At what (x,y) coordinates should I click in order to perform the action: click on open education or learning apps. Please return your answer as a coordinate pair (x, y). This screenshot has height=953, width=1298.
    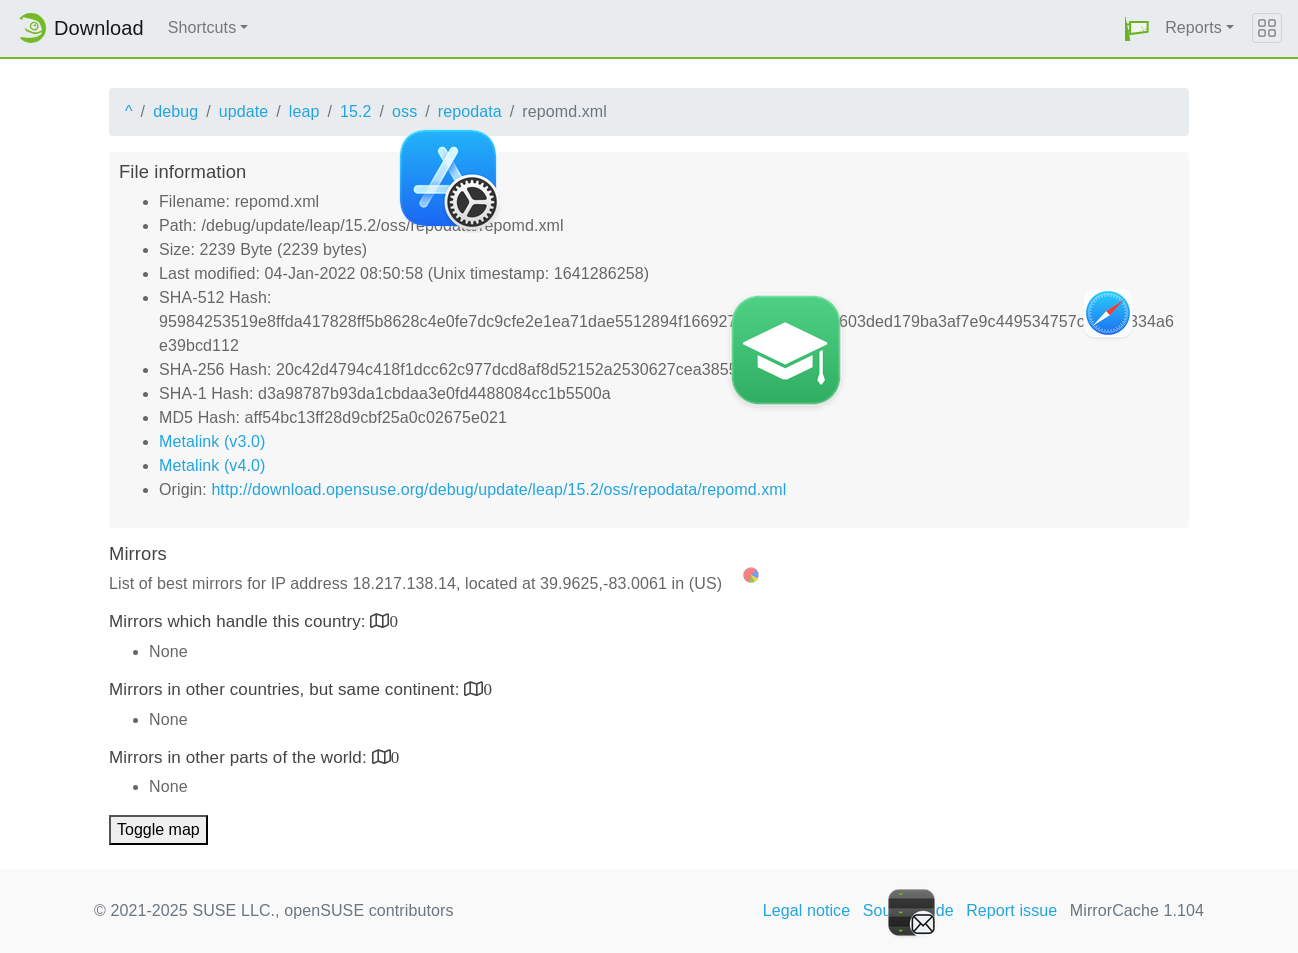
    Looking at the image, I should click on (786, 350).